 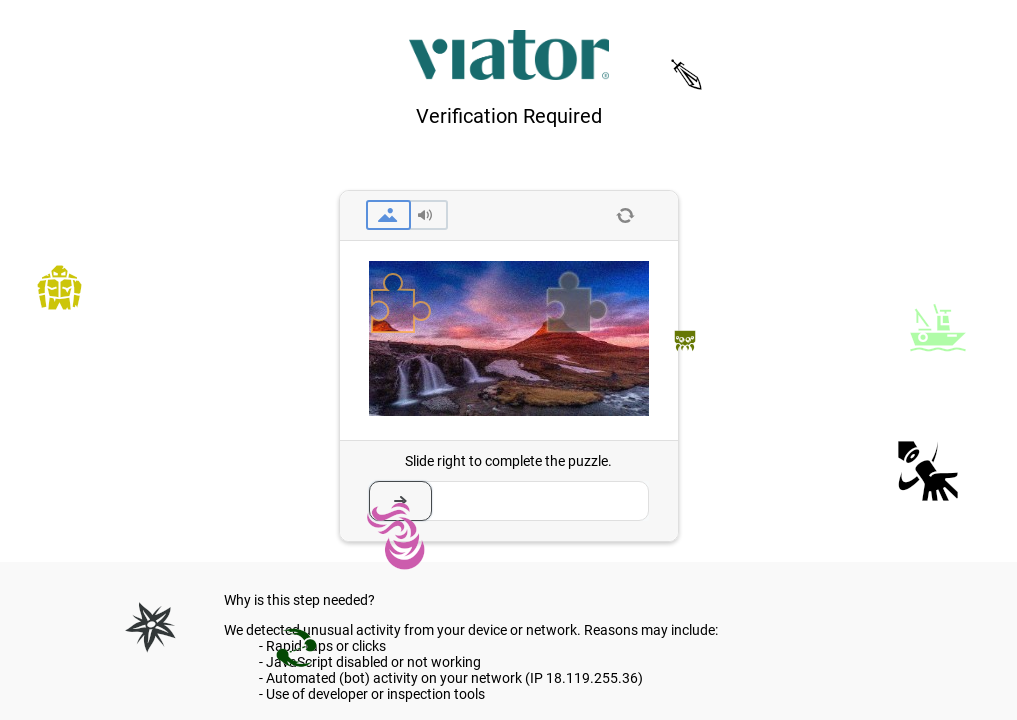 What do you see at coordinates (686, 74) in the screenshot?
I see `attack or strike action in combat` at bounding box center [686, 74].